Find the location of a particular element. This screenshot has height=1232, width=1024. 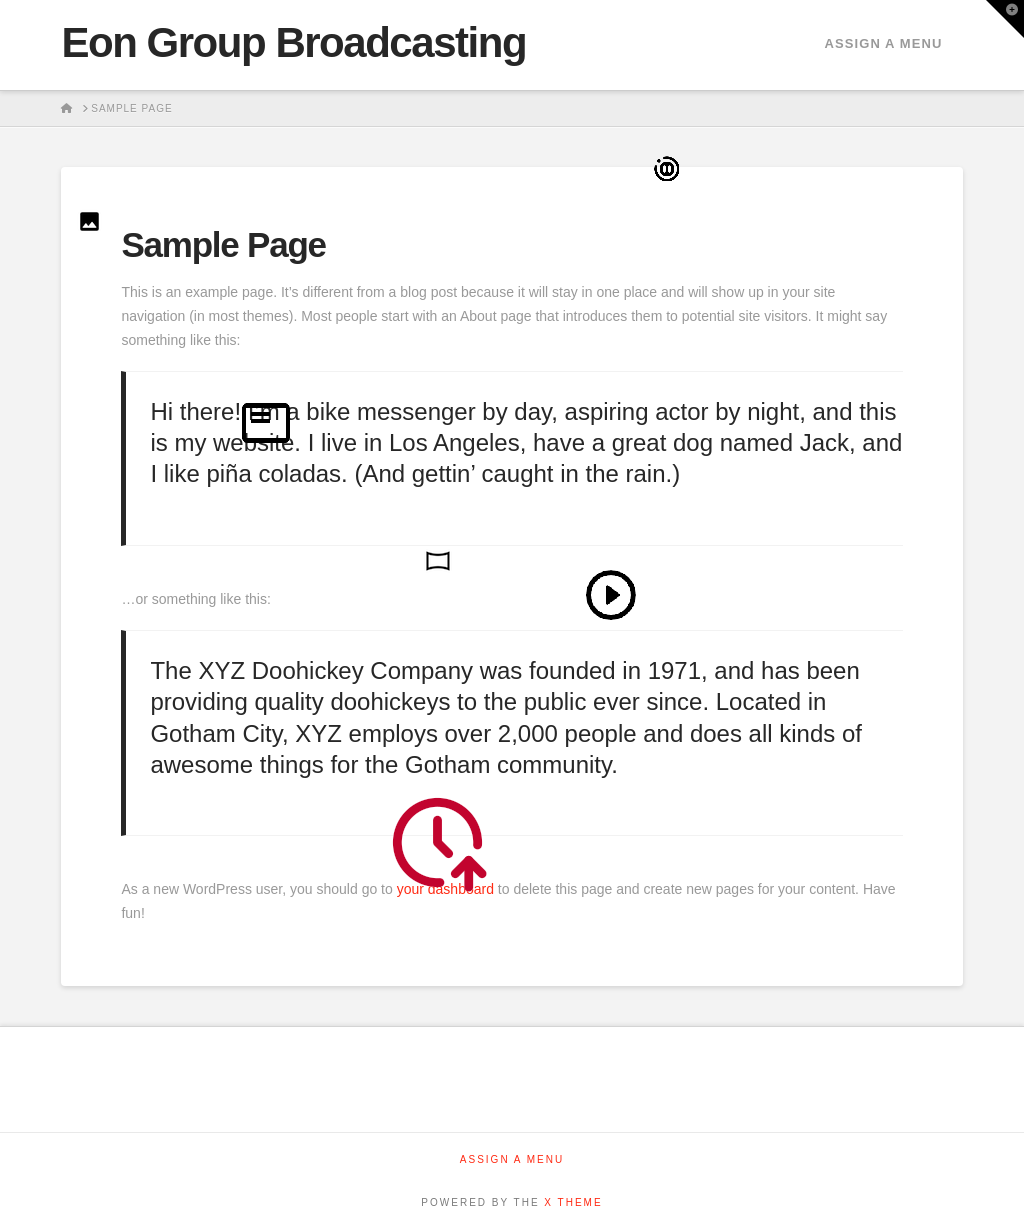

view featured playlist is located at coordinates (266, 423).